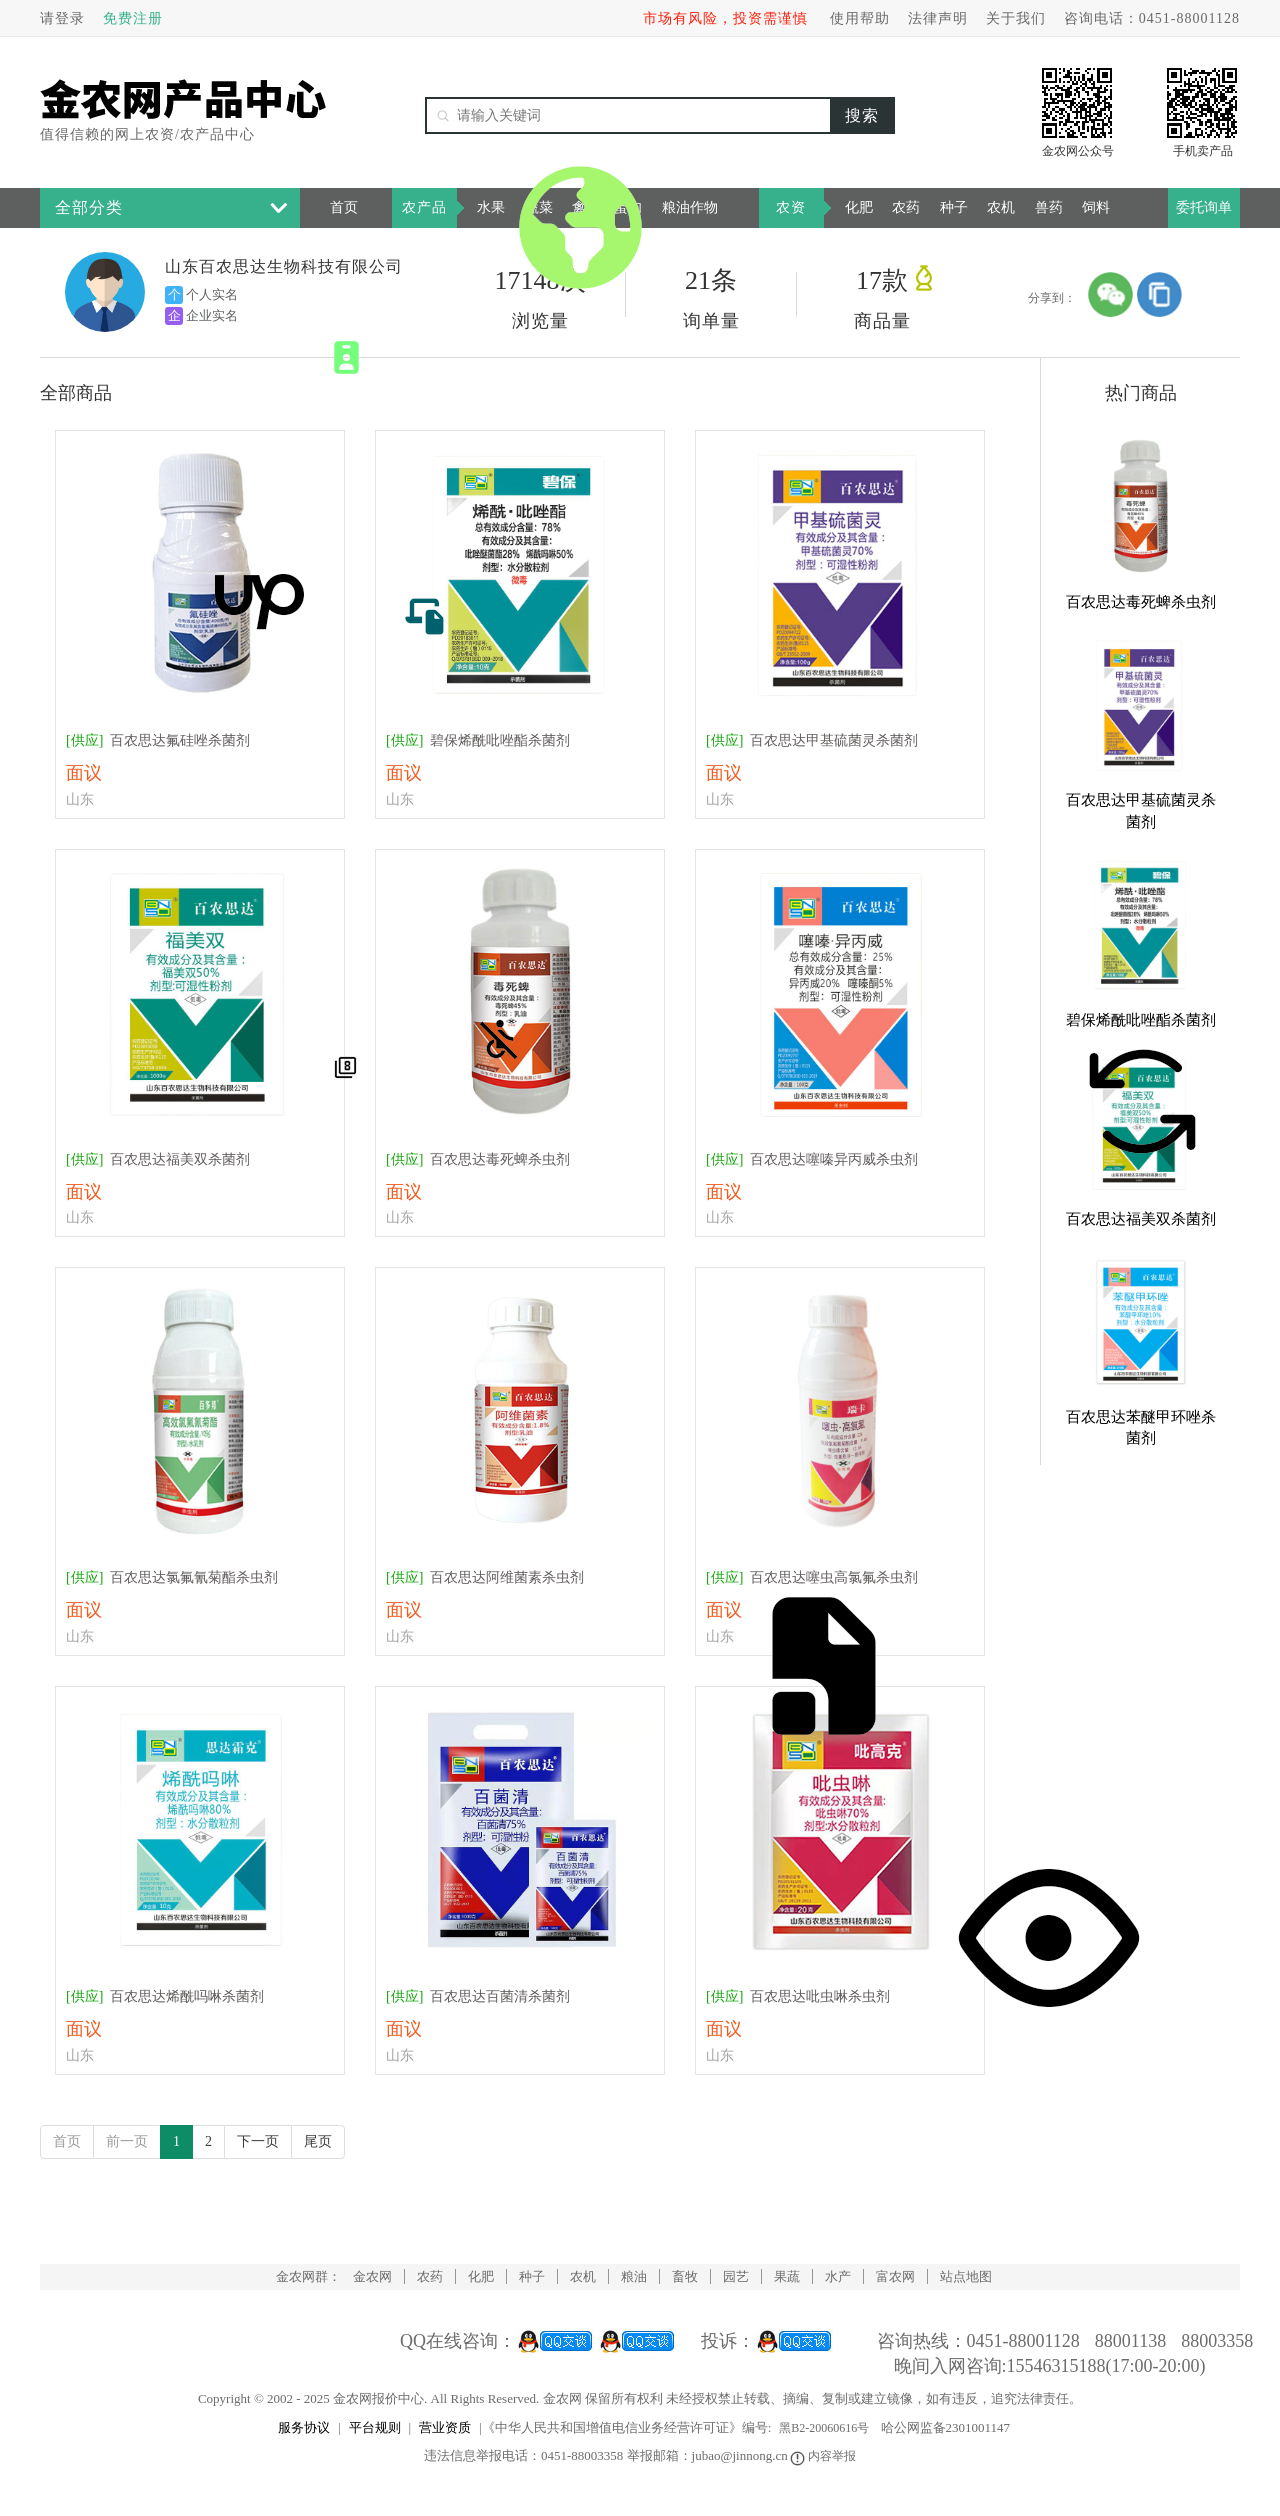  I want to click on indicates 8 images in a stack or gallery, so click(345, 1067).